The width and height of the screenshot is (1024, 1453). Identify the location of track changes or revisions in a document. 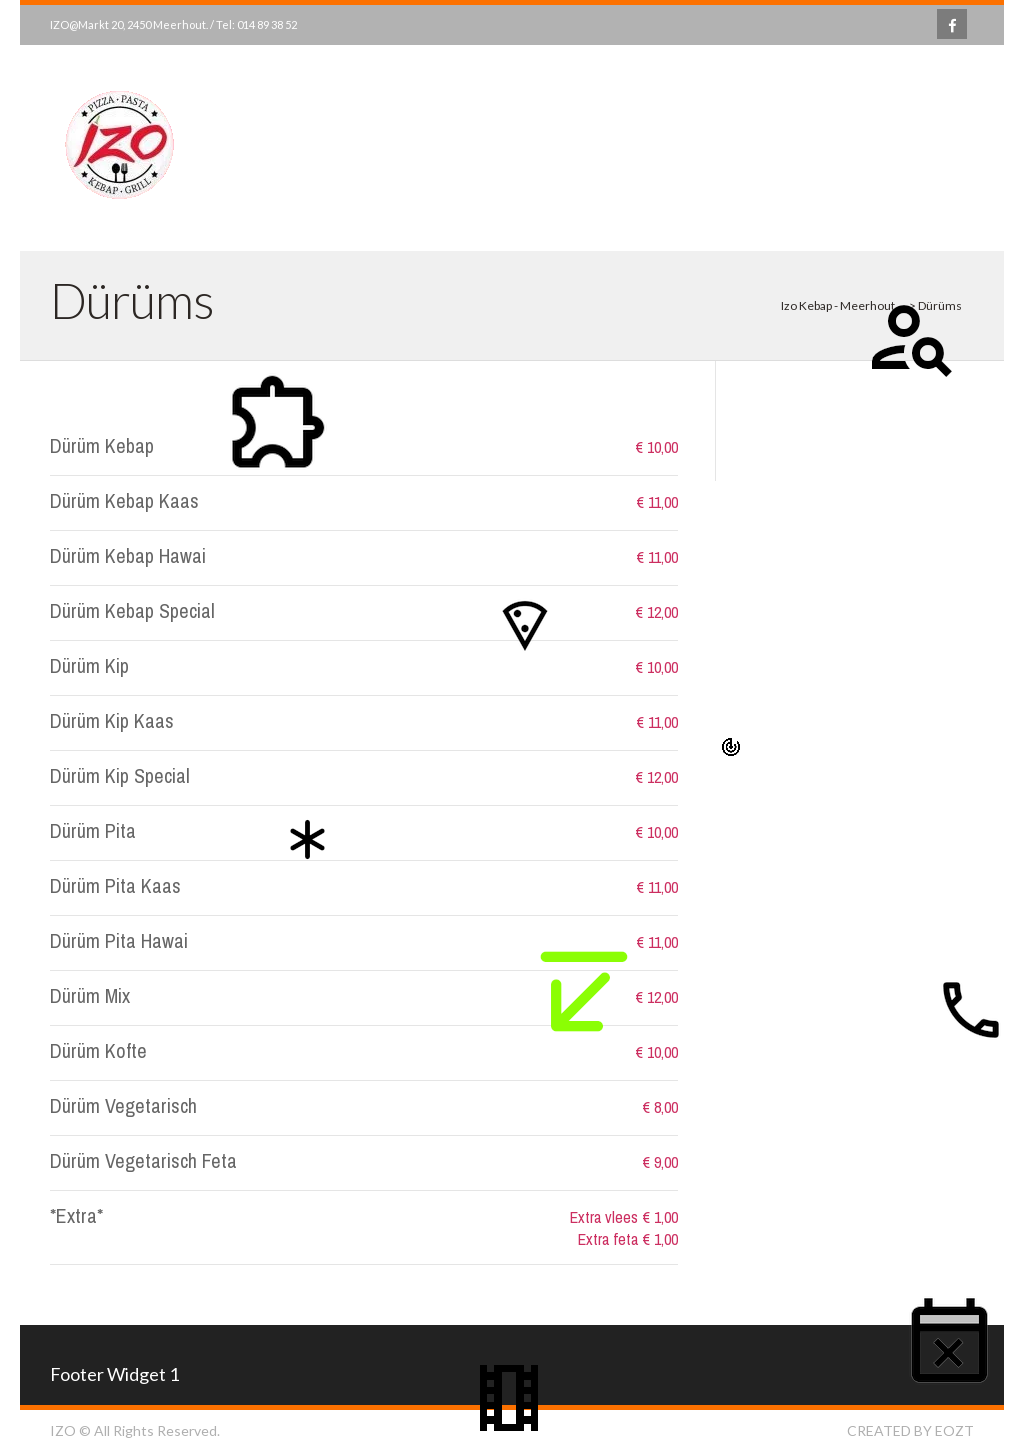
(731, 747).